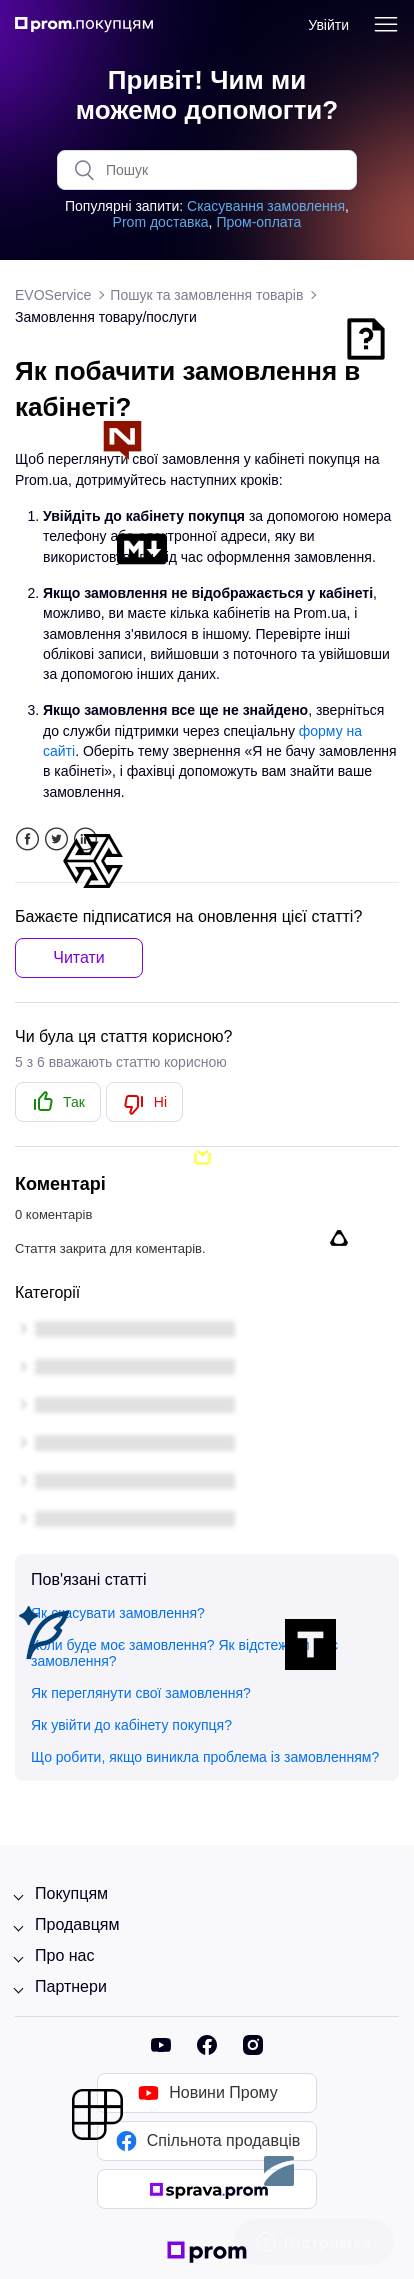  What do you see at coordinates (97, 2114) in the screenshot?
I see `open Polywork profile` at bounding box center [97, 2114].